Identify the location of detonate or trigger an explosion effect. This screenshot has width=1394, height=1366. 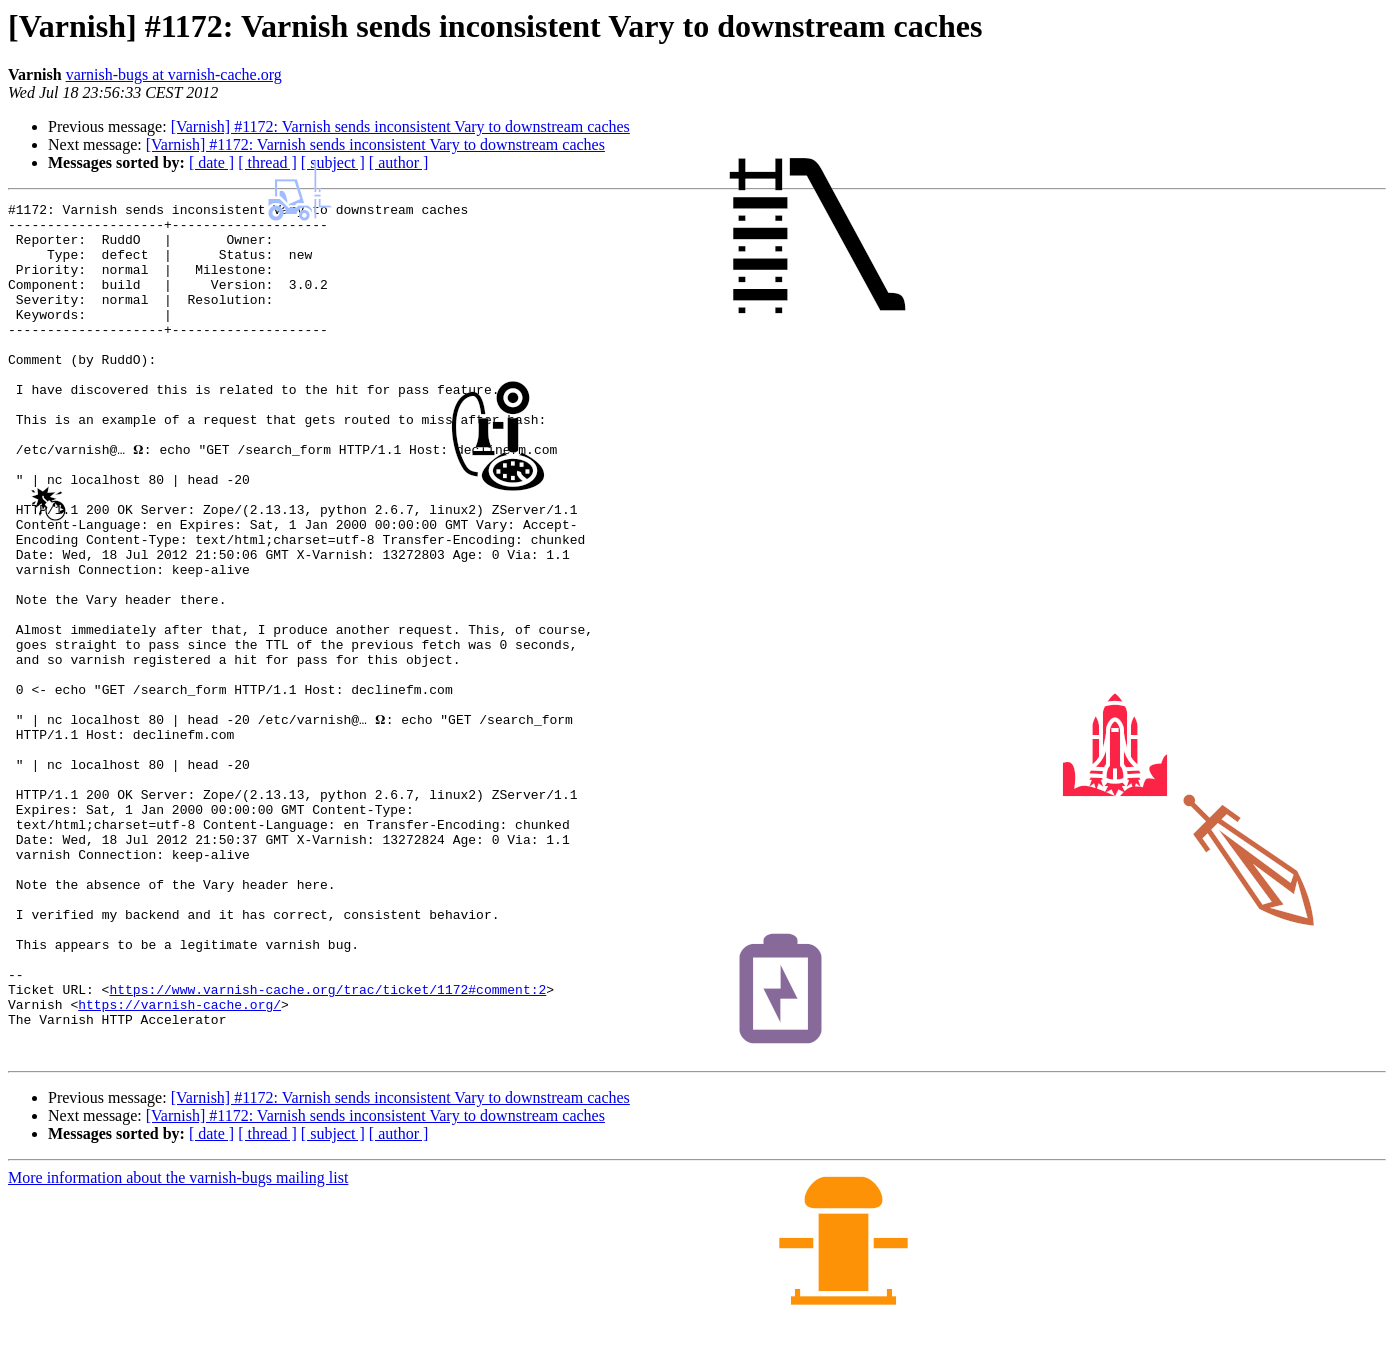
(48, 503).